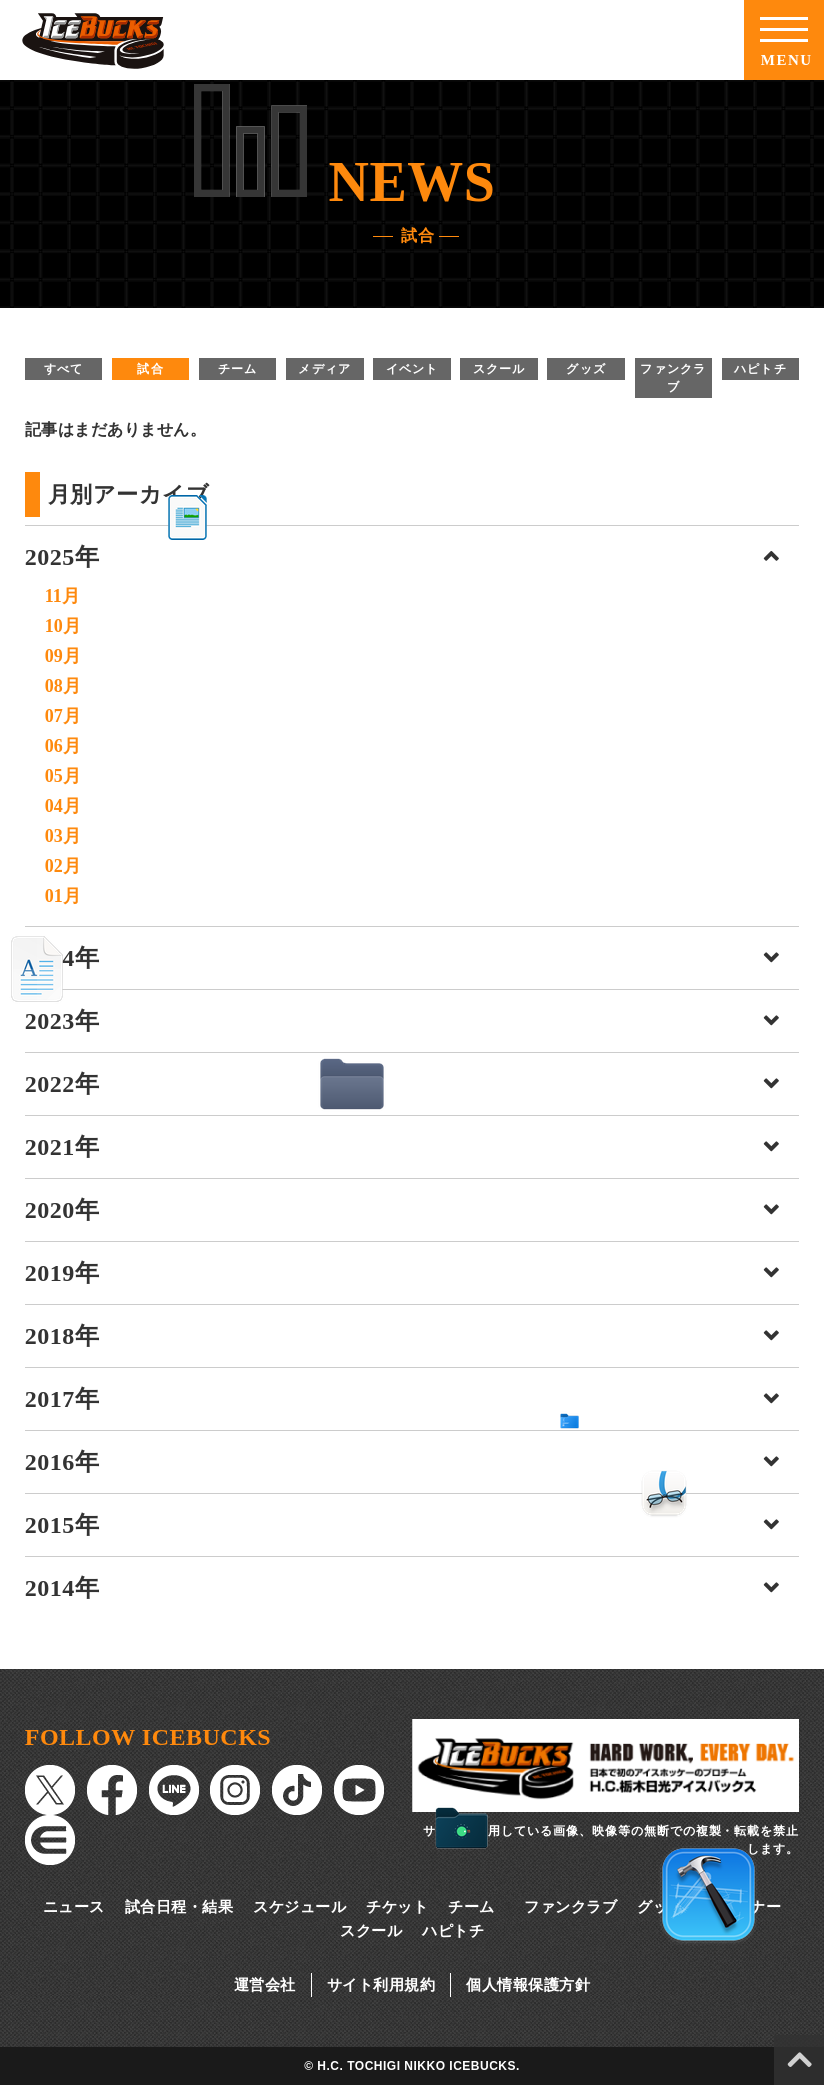 The height and width of the screenshot is (2085, 824). What do you see at coordinates (250, 140) in the screenshot?
I see `view statistics or analytics` at bounding box center [250, 140].